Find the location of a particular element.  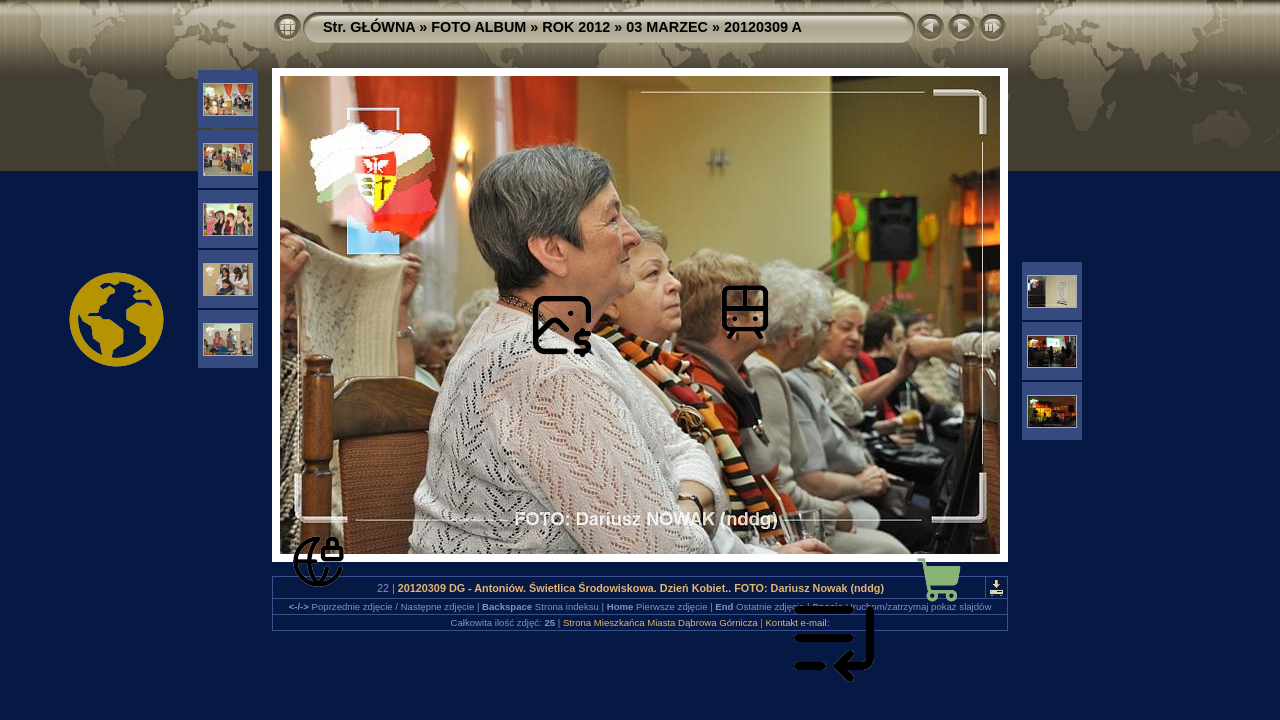

view paid or premium photos is located at coordinates (562, 325).